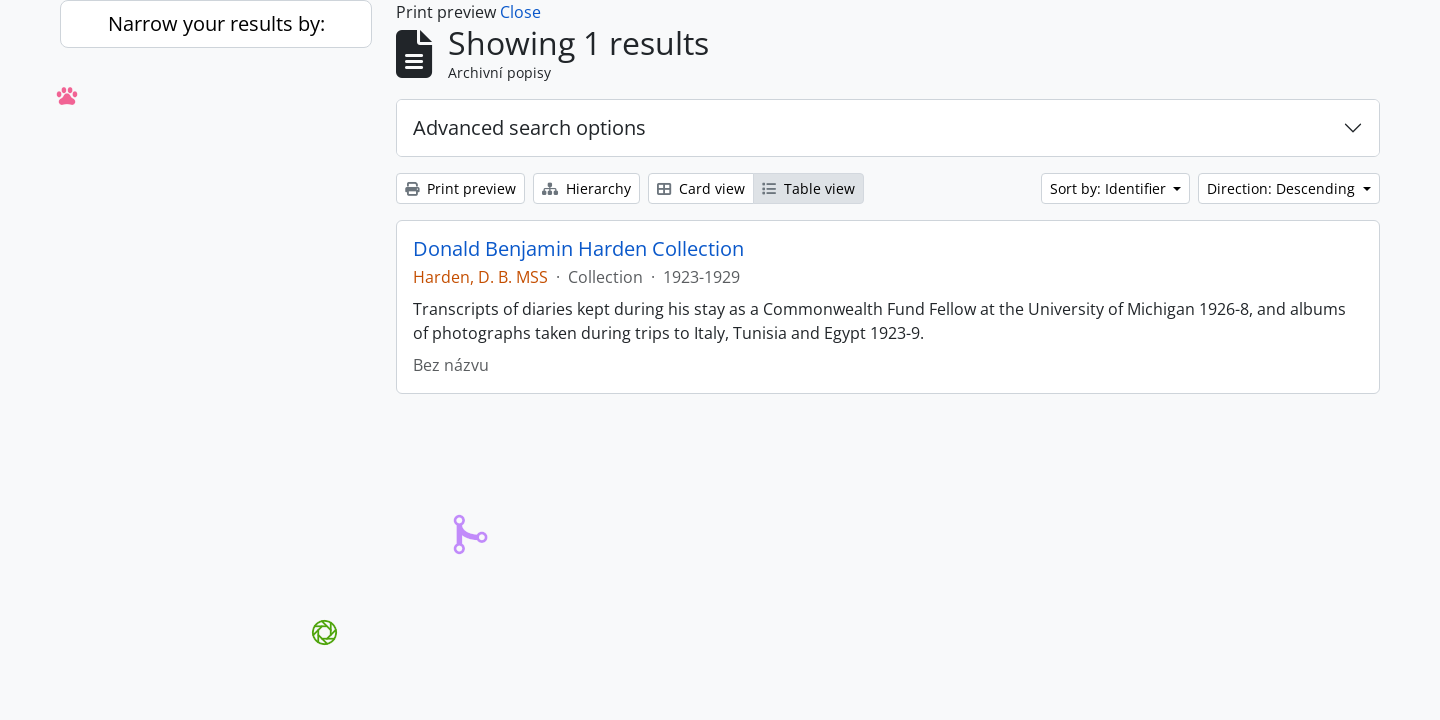  I want to click on merge branches in a git repository, so click(470, 534).